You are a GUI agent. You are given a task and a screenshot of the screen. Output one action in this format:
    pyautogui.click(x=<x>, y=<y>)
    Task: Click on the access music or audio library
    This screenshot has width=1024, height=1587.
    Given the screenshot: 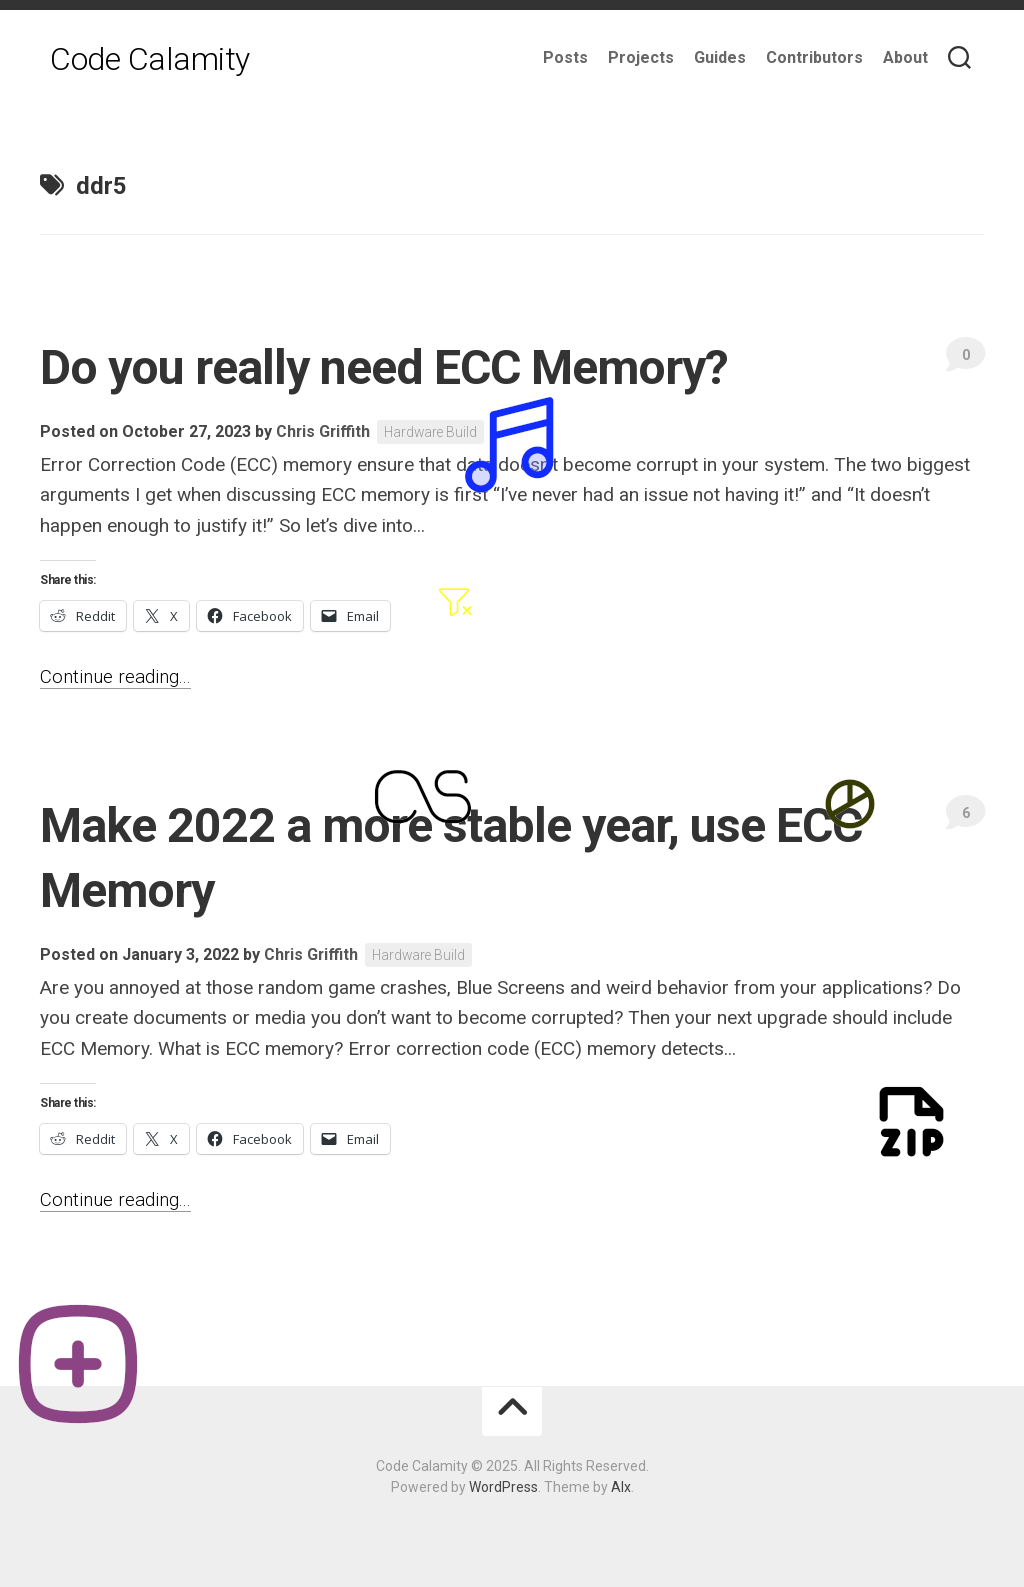 What is the action you would take?
    pyautogui.click(x=514, y=446)
    